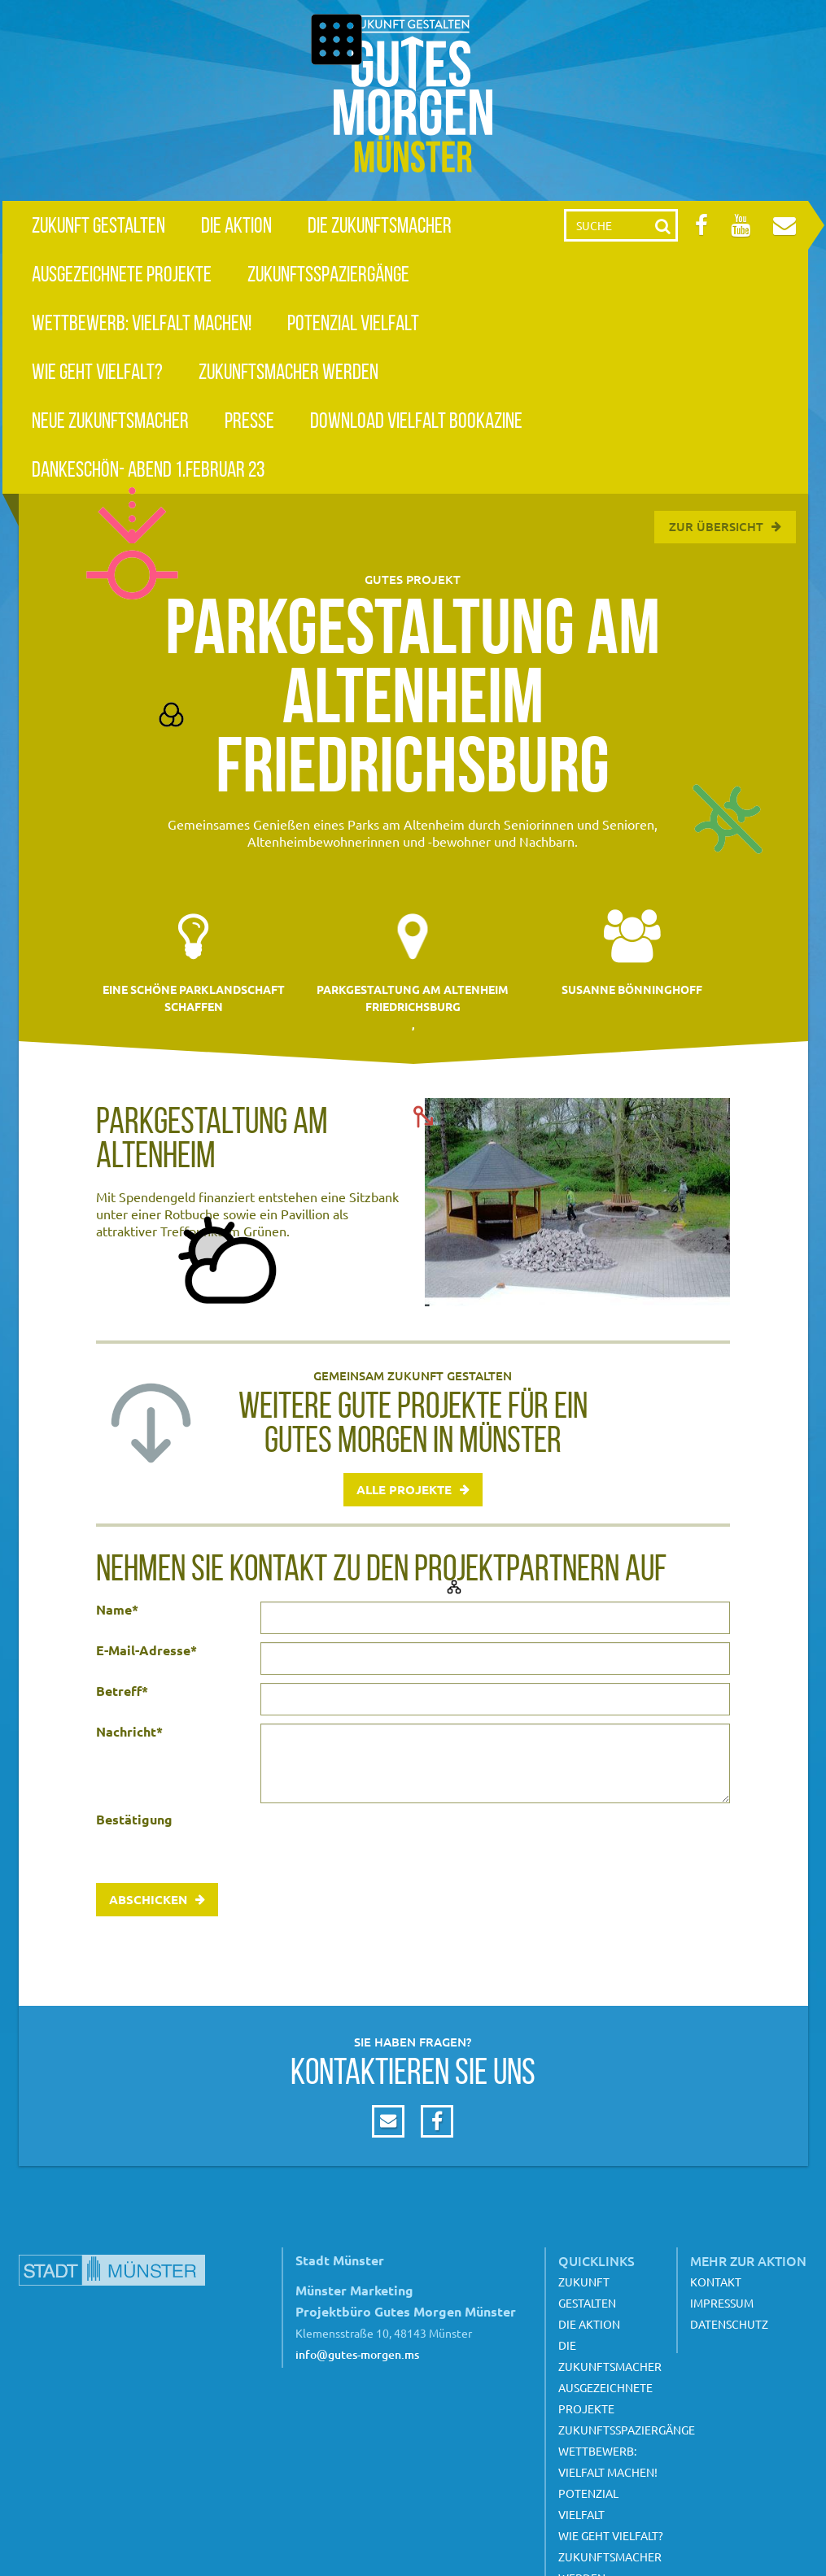 This screenshot has height=2576, width=826. Describe the element at coordinates (151, 1423) in the screenshot. I see `download or save content from the cloud` at that location.